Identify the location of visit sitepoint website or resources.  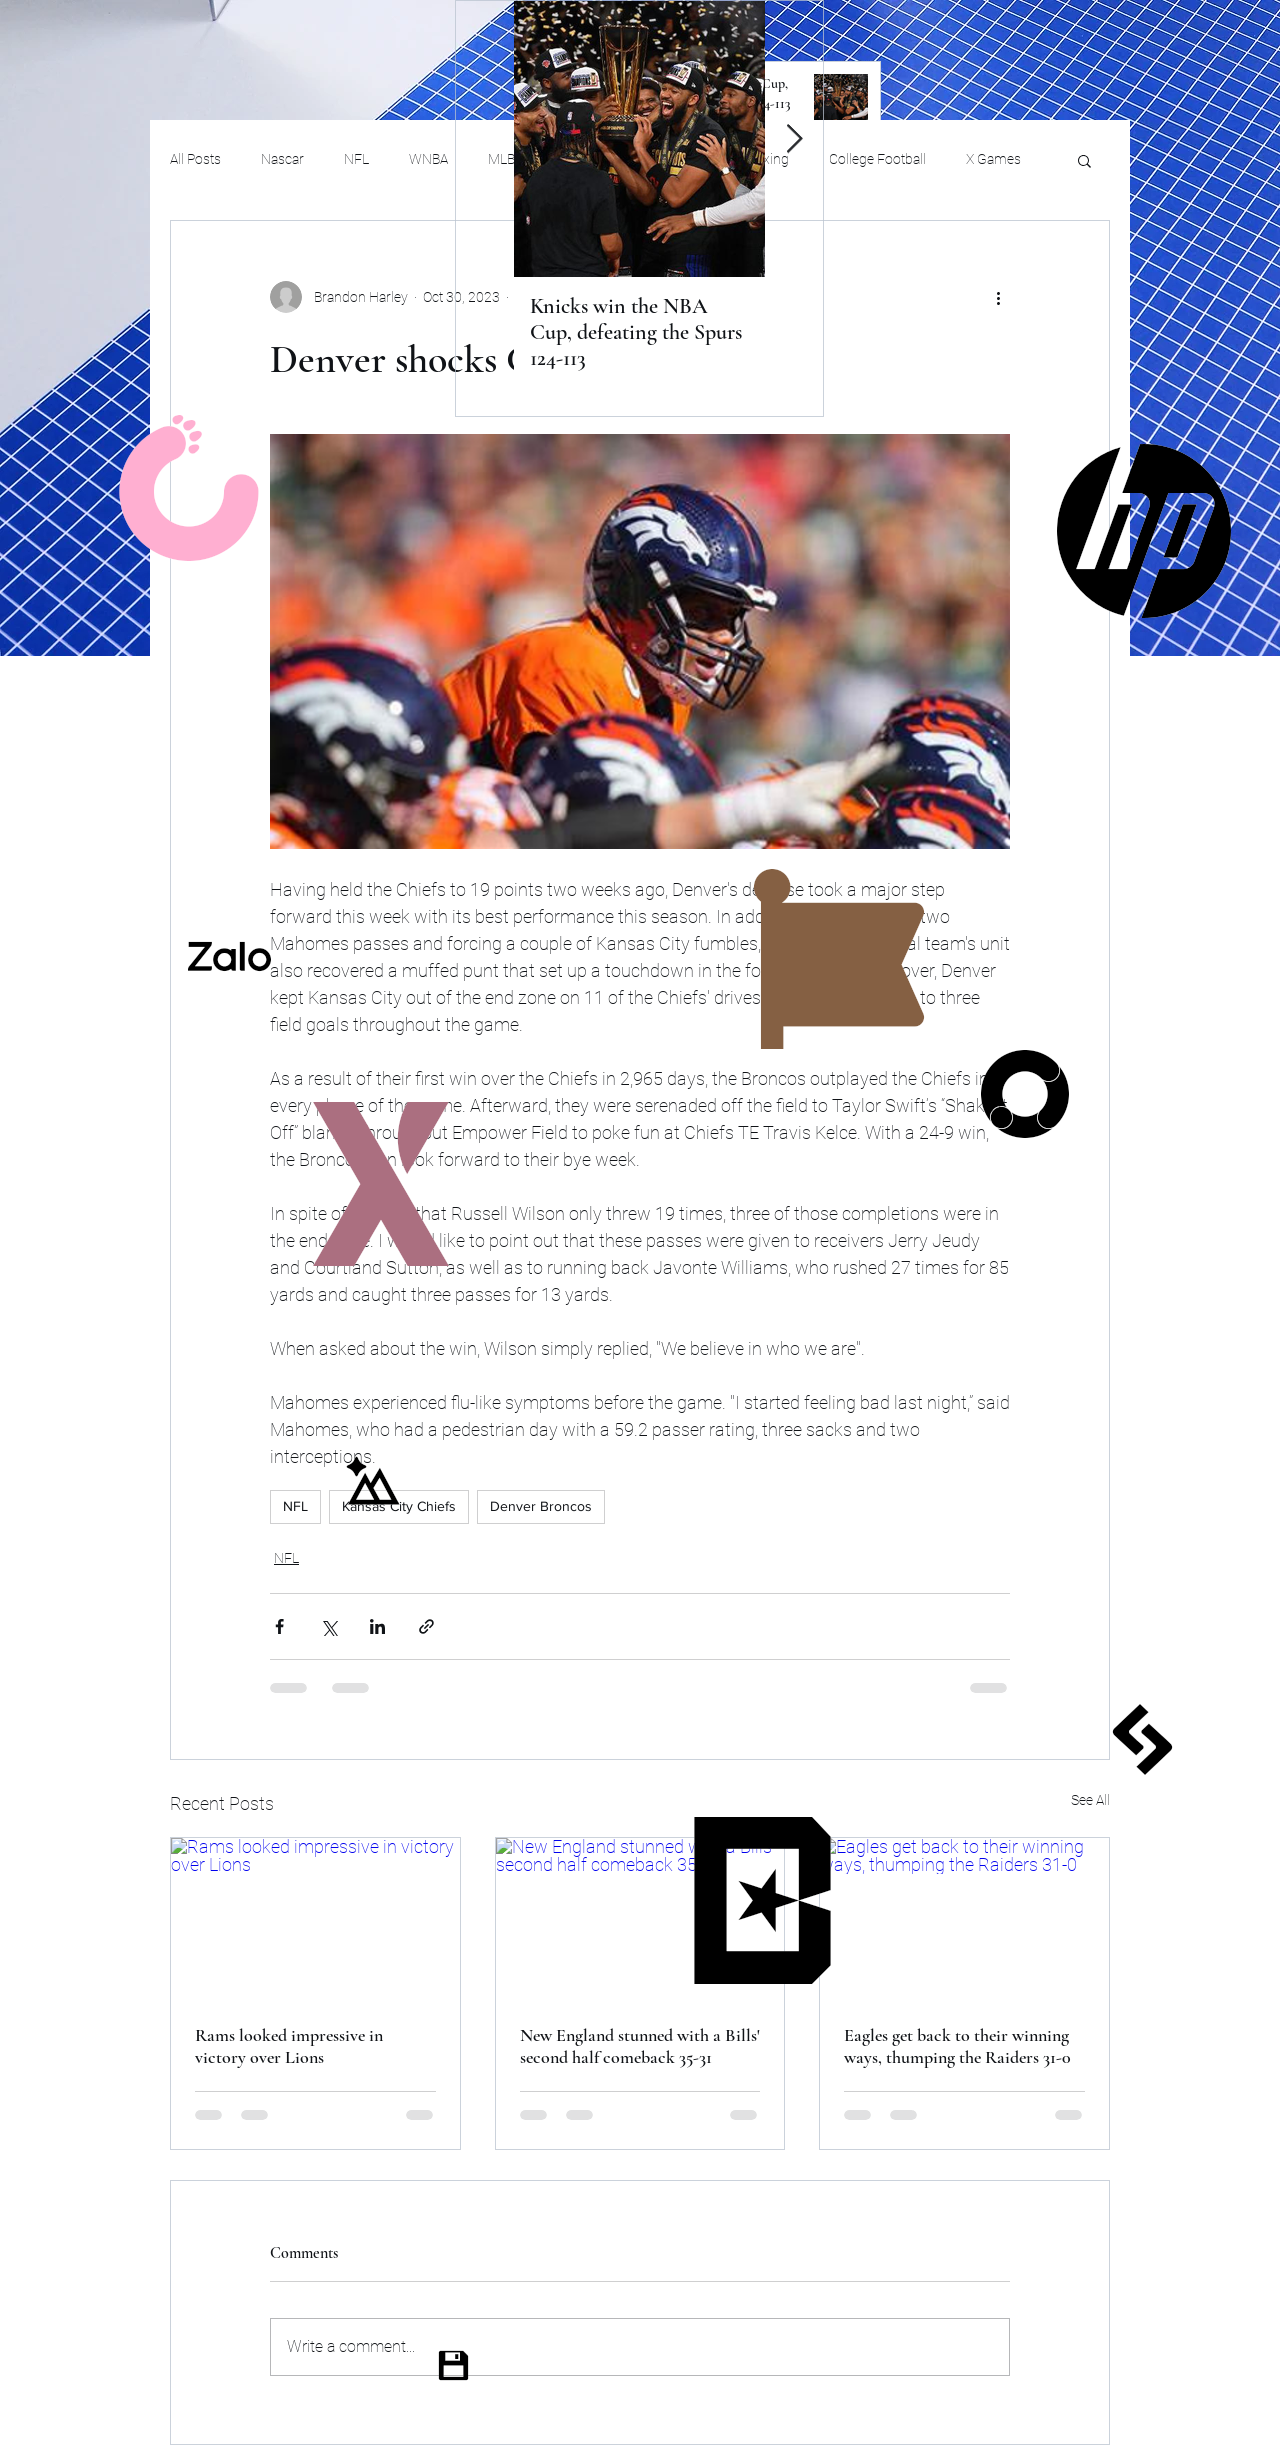
(1142, 1739).